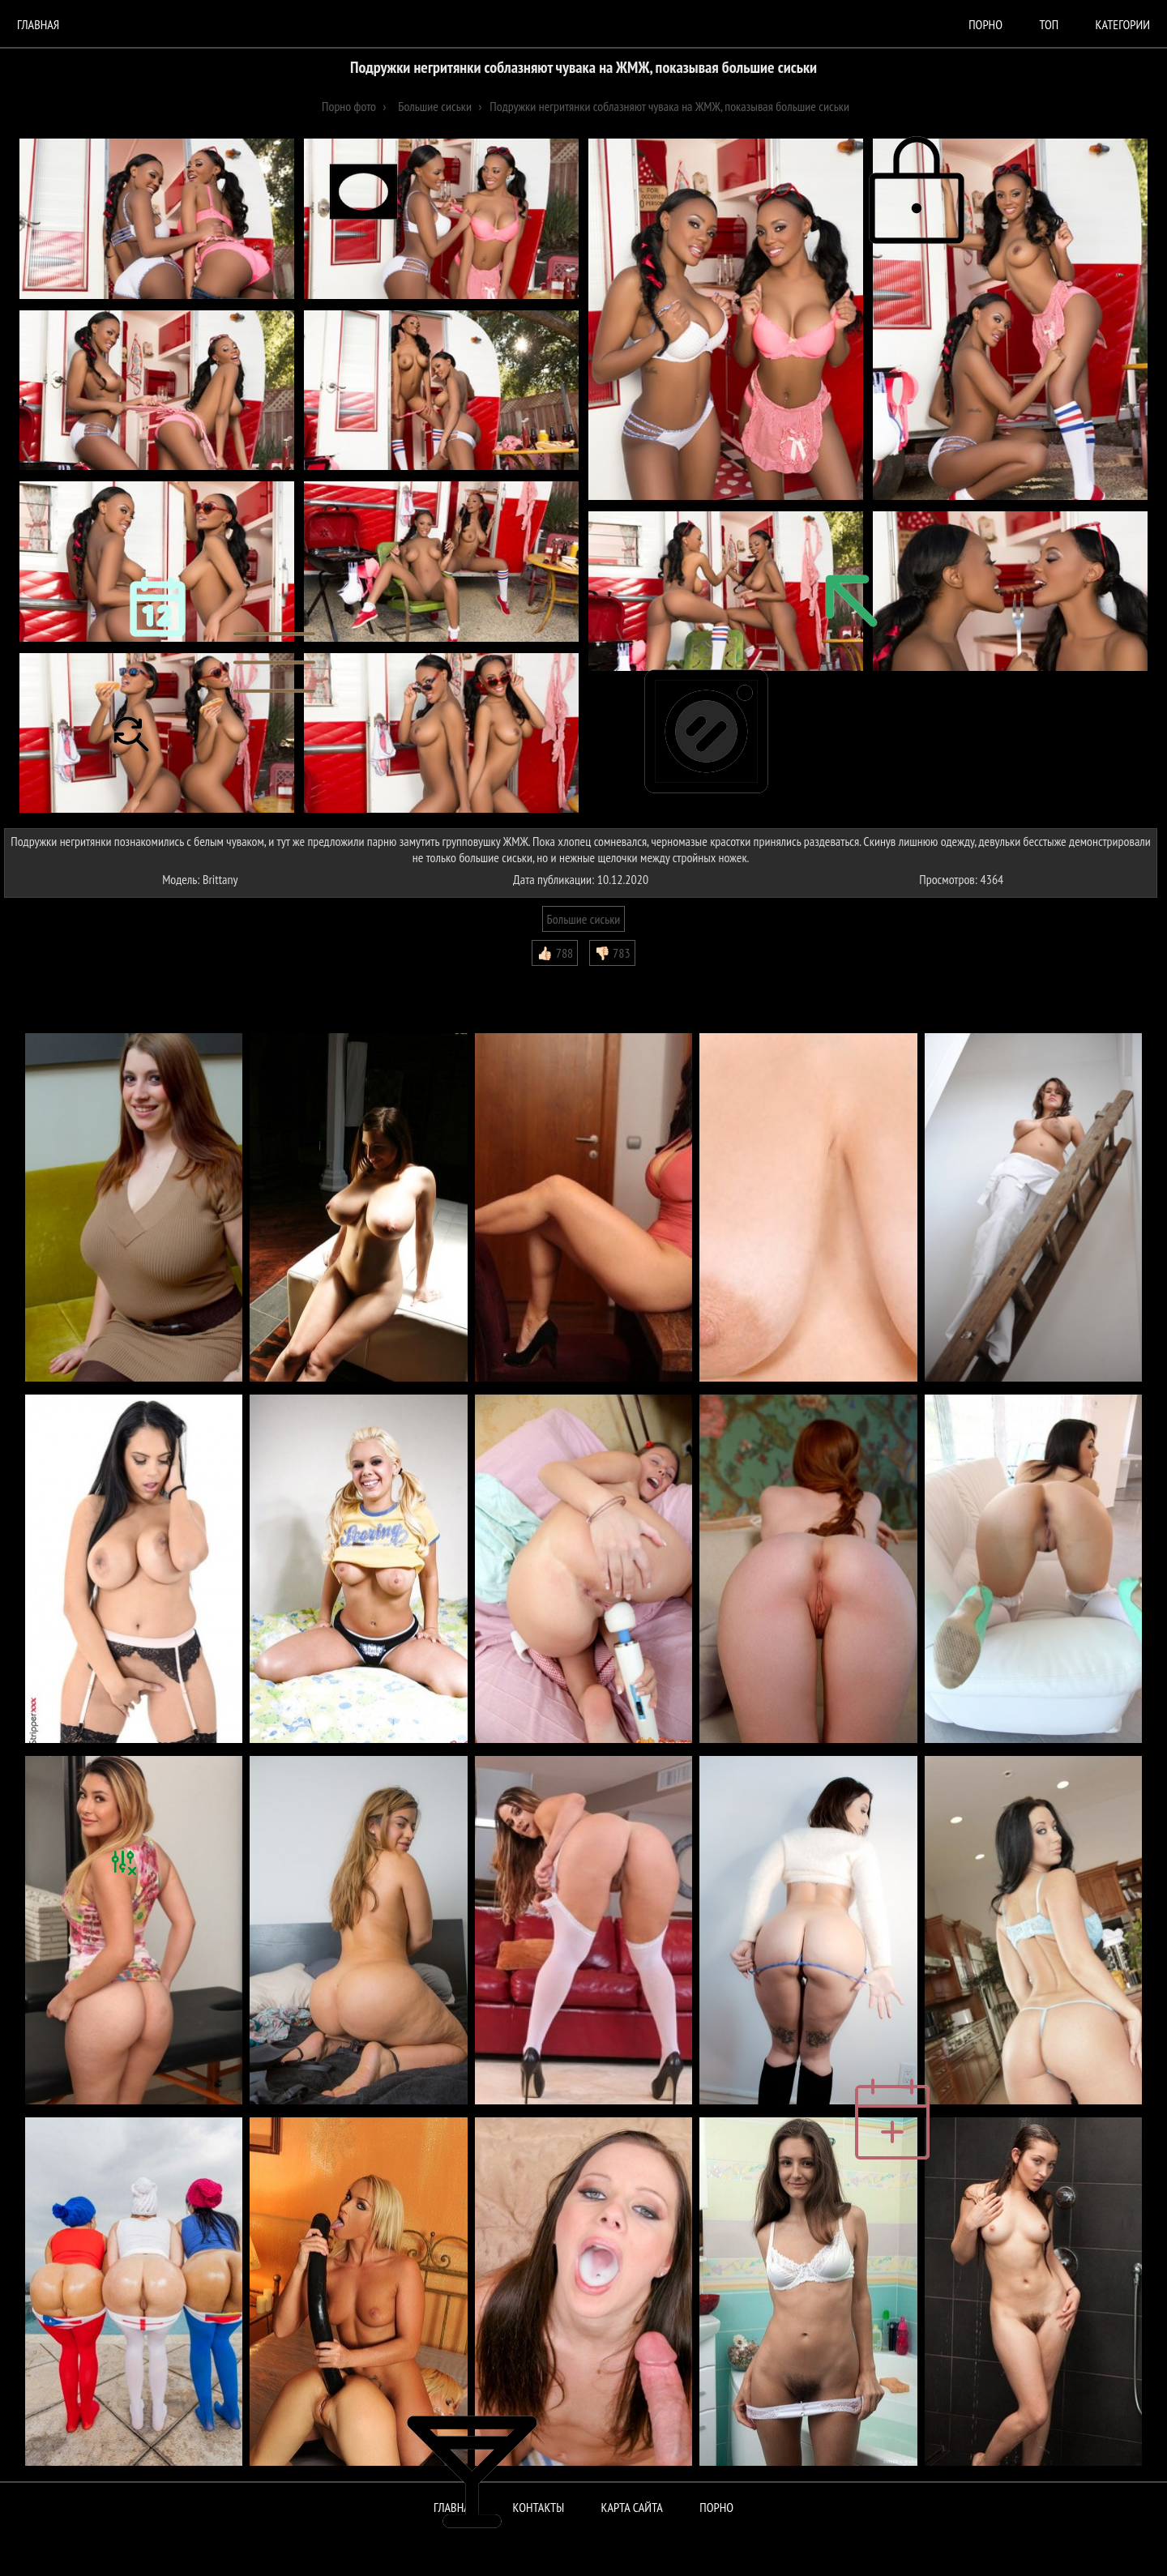 The height and width of the screenshot is (2576, 1167). What do you see at coordinates (122, 1861) in the screenshot?
I see `clear all filter settings` at bounding box center [122, 1861].